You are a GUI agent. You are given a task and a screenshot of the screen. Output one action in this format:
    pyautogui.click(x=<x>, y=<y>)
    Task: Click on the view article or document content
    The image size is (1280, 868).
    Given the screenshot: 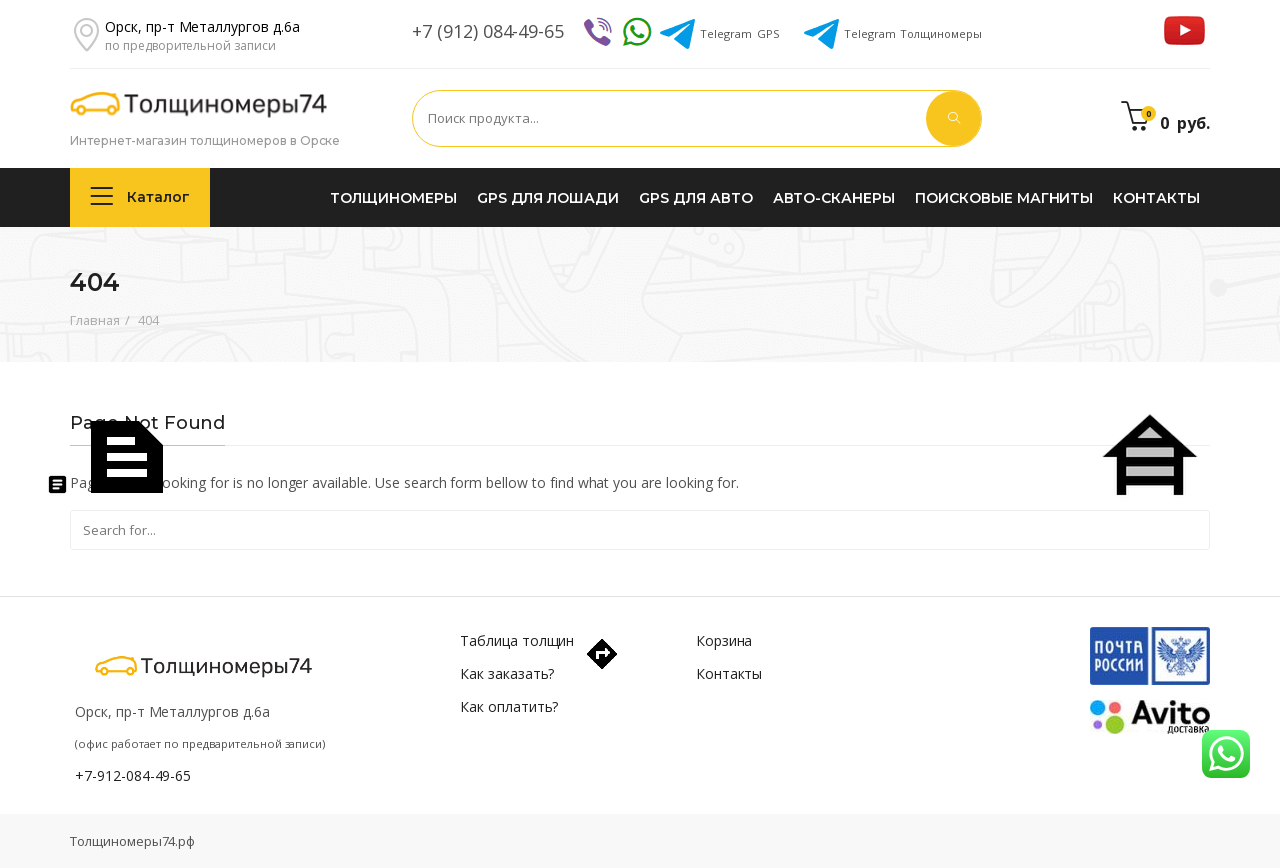 What is the action you would take?
    pyautogui.click(x=57, y=484)
    